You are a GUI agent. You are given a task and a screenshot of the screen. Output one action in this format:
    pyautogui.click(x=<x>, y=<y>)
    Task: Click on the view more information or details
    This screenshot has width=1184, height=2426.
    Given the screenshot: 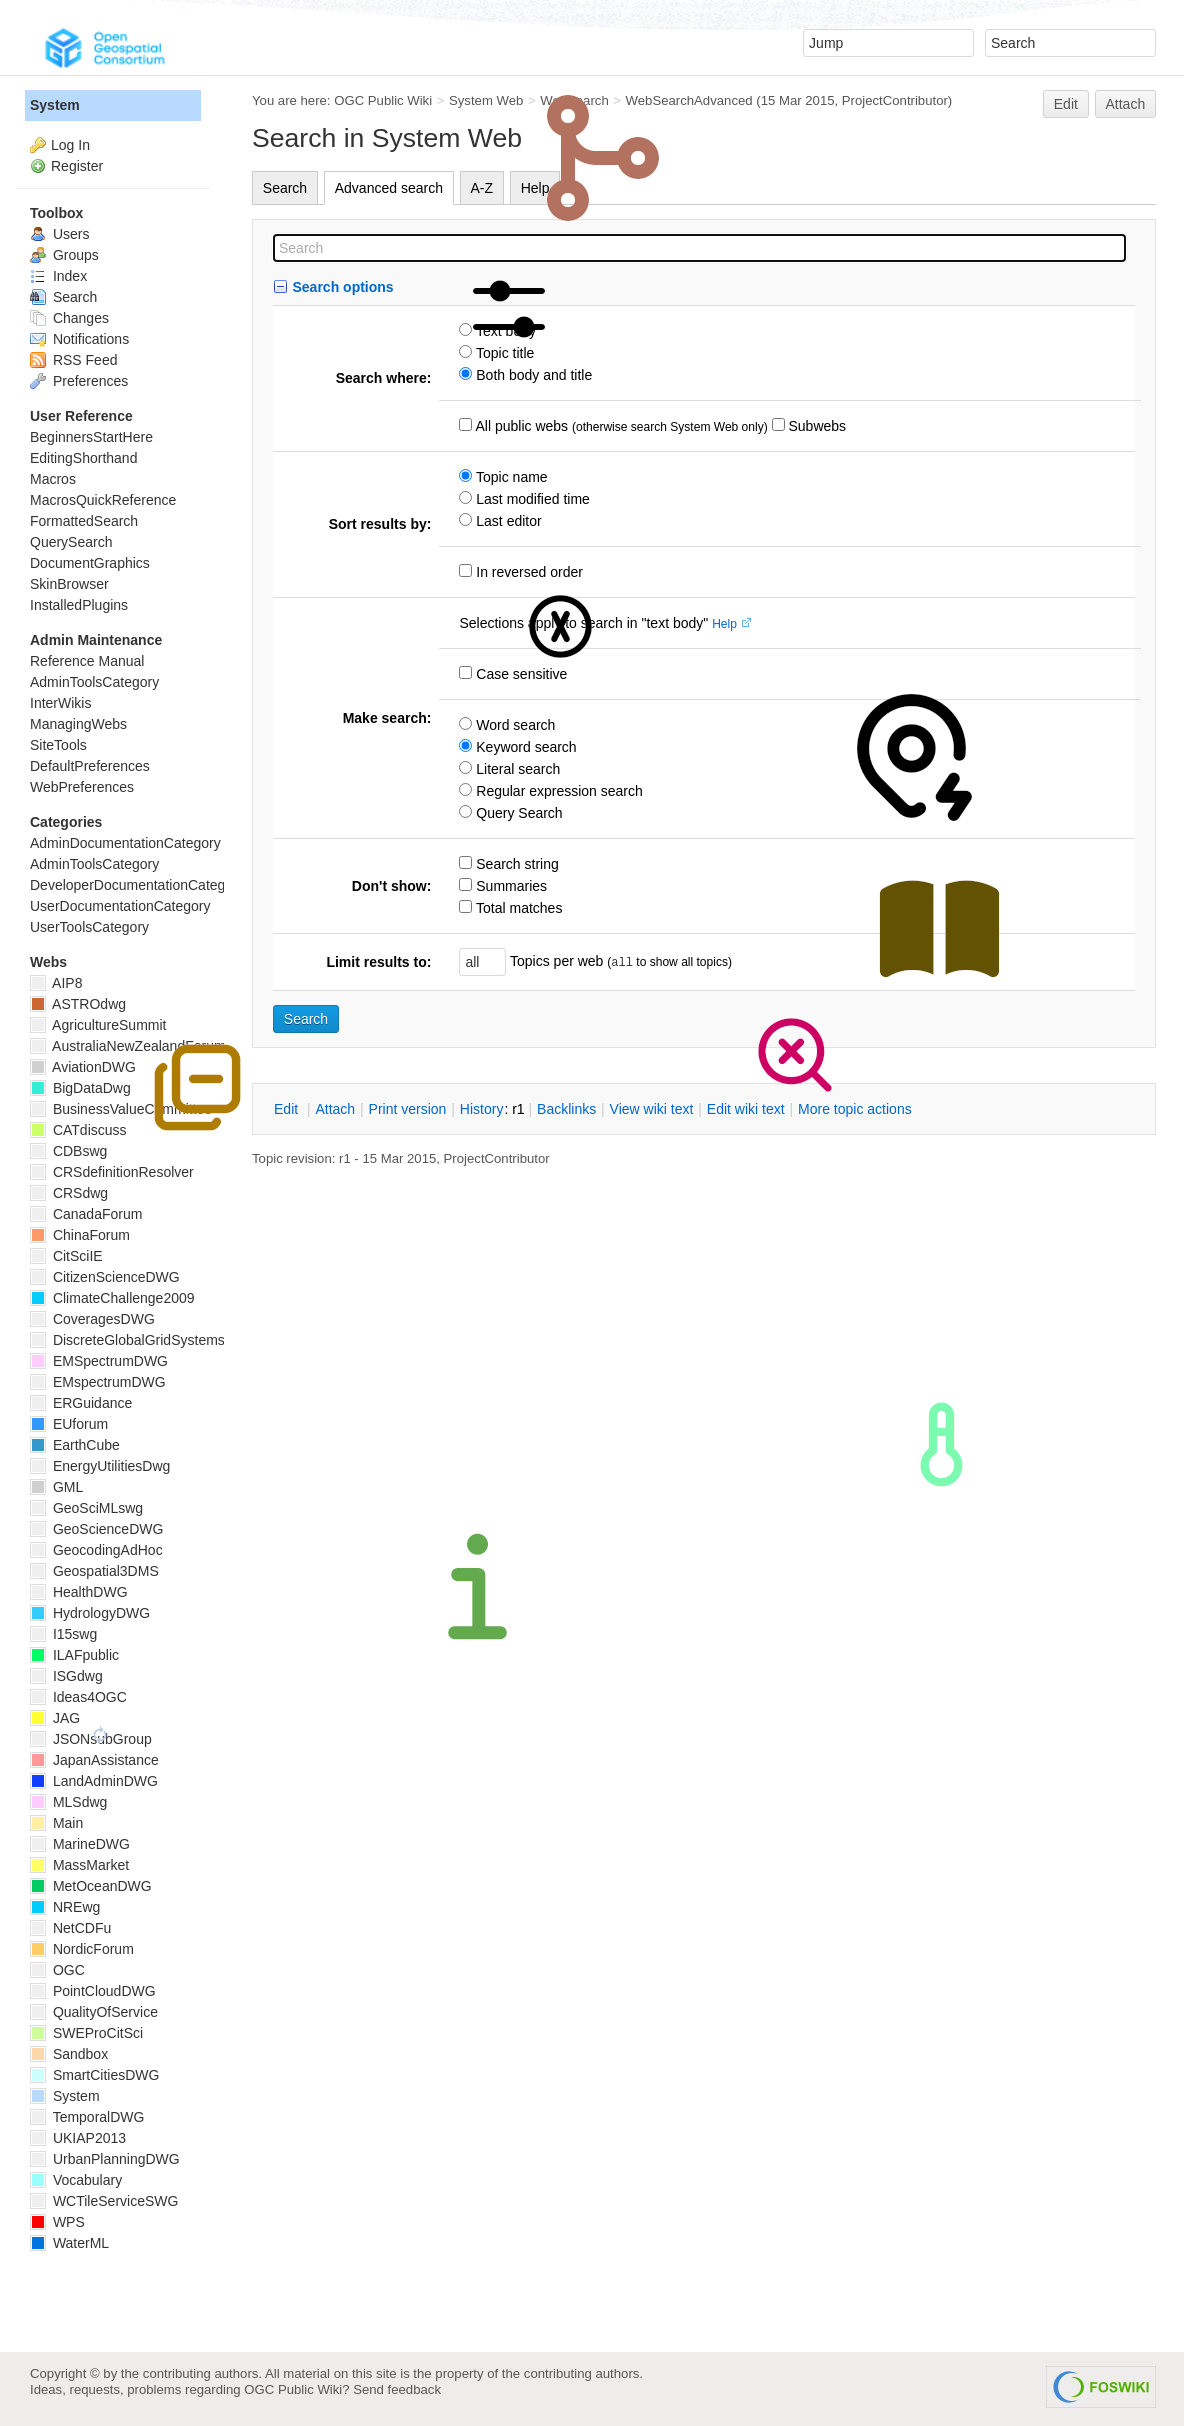 What is the action you would take?
    pyautogui.click(x=477, y=1586)
    